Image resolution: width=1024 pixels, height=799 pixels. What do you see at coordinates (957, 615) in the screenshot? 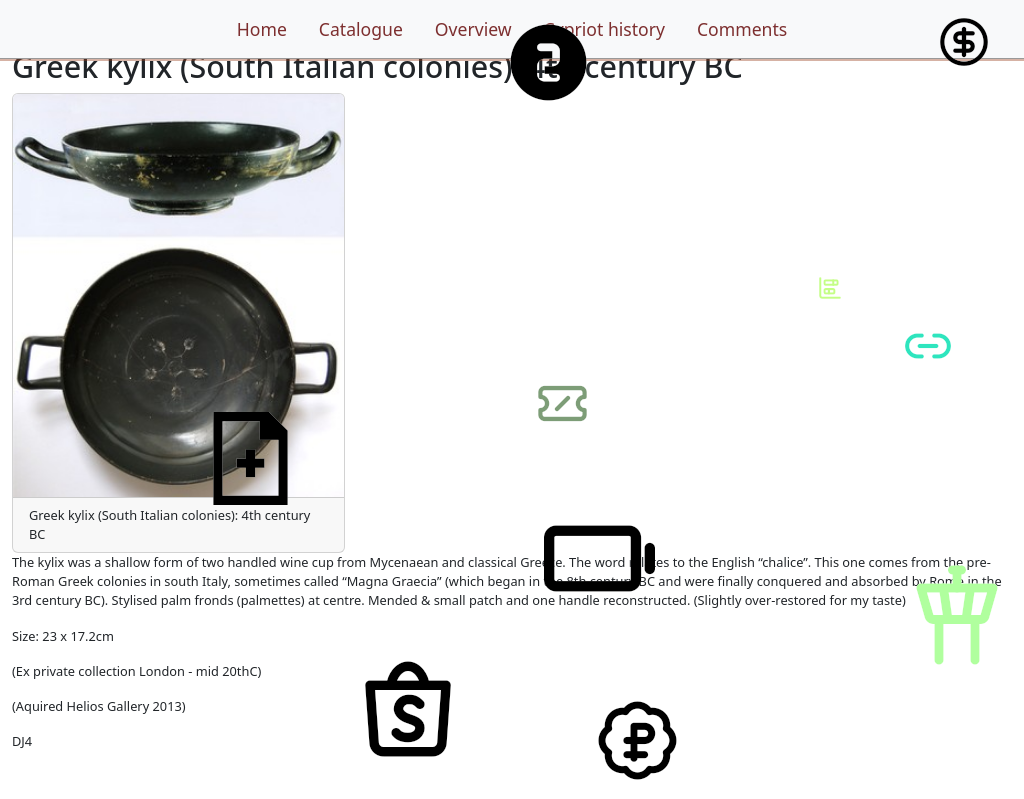
I see `access air traffic control features` at bounding box center [957, 615].